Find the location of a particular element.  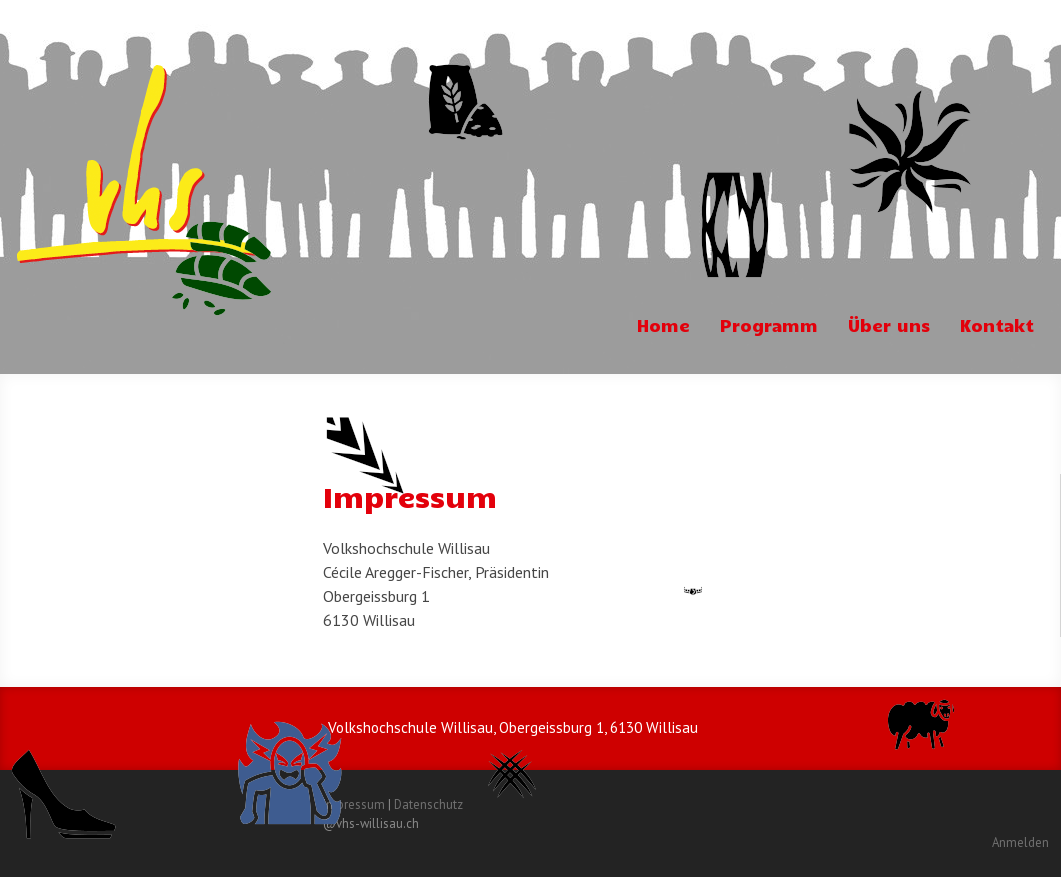

attack or slash action in a game is located at coordinates (512, 774).